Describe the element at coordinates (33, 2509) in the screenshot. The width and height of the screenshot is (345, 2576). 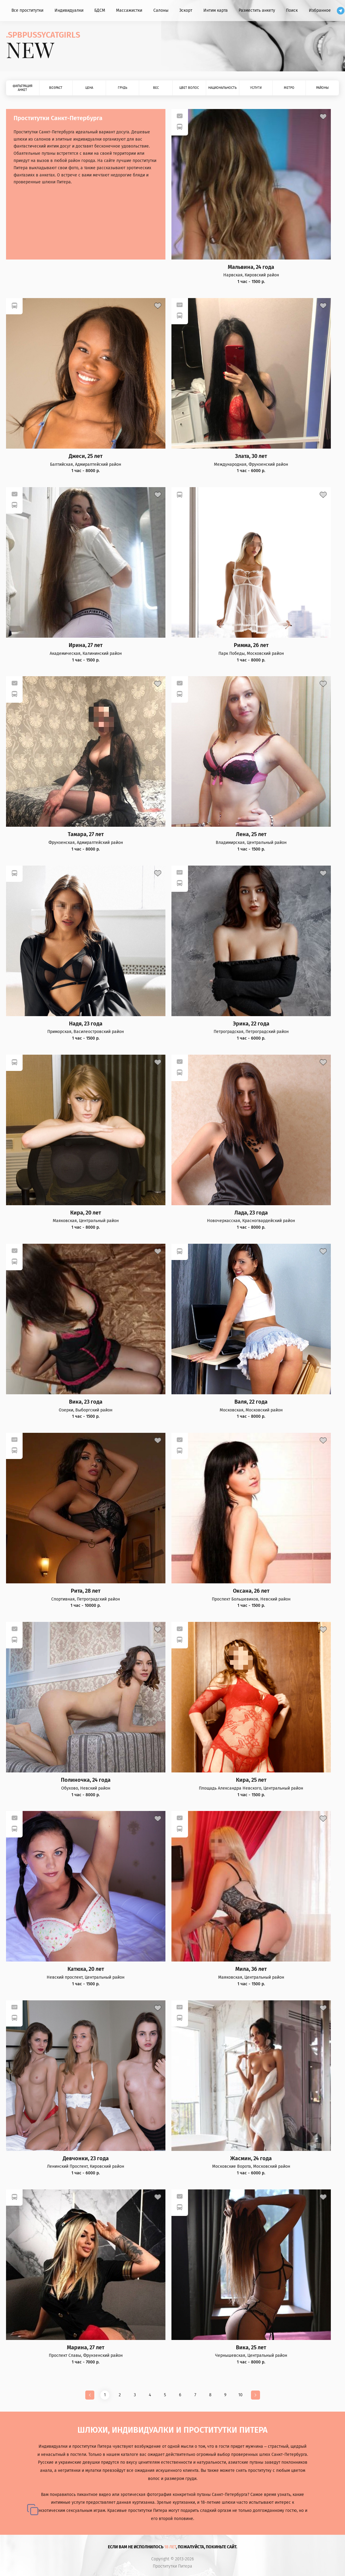
I see `copy to clipboard` at that location.